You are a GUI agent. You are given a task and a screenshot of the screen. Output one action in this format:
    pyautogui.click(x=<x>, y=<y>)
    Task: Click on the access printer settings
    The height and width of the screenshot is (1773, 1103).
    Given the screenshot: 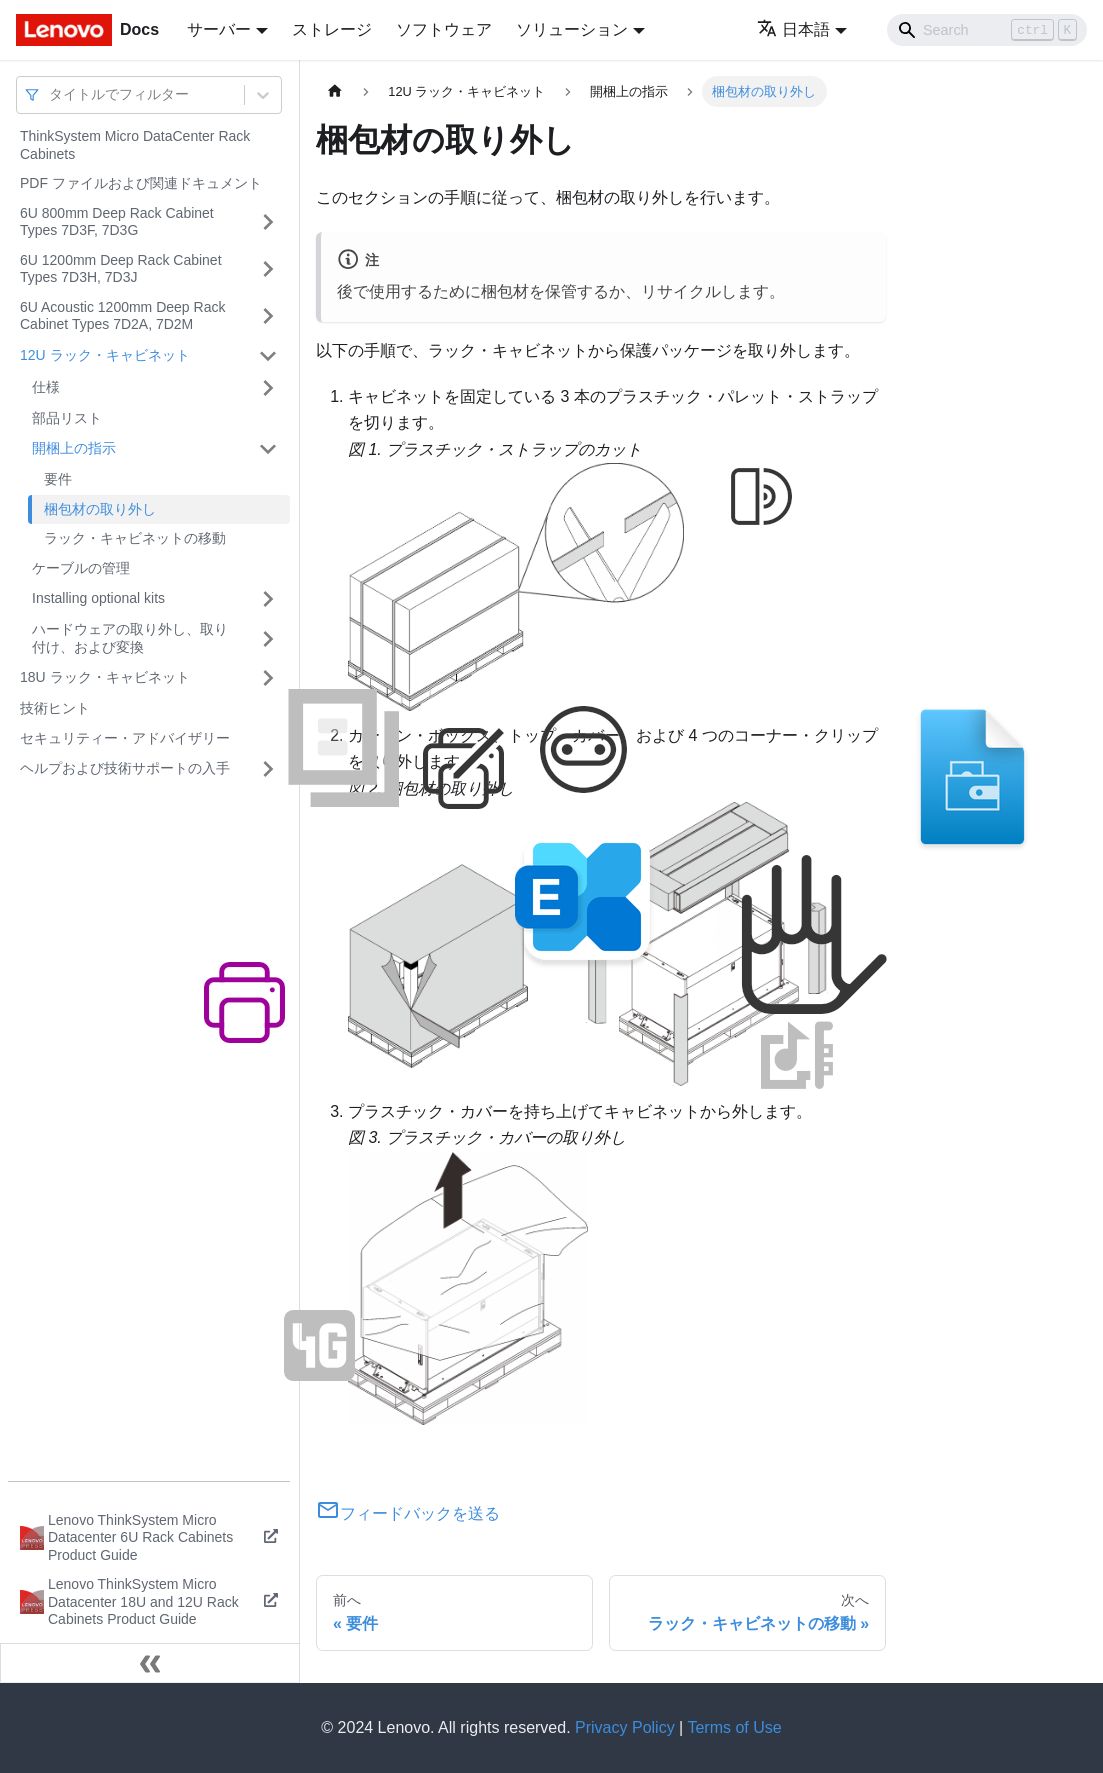 What is the action you would take?
    pyautogui.click(x=244, y=1002)
    